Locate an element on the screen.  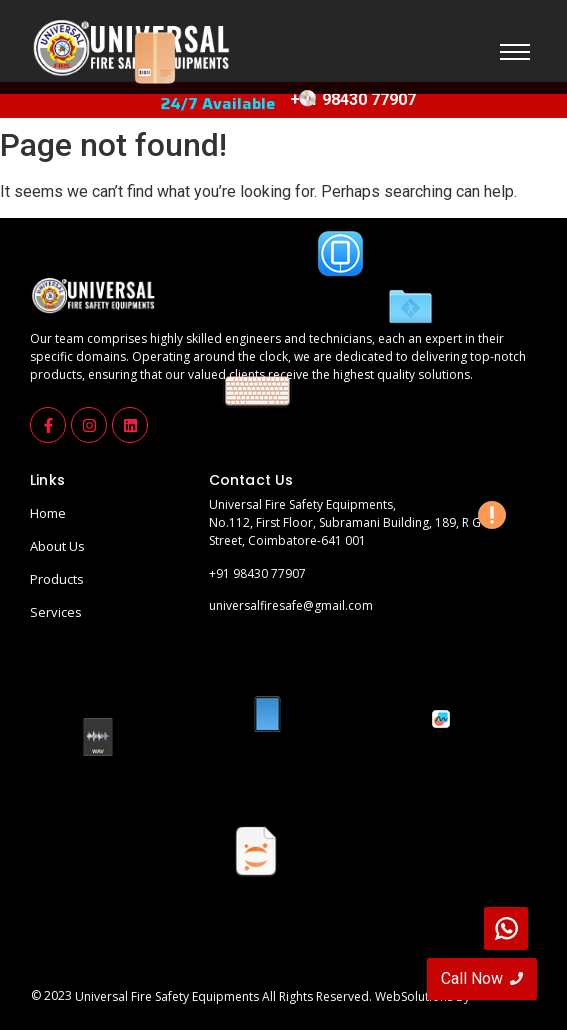
iPad Air device icon is located at coordinates (267, 714).